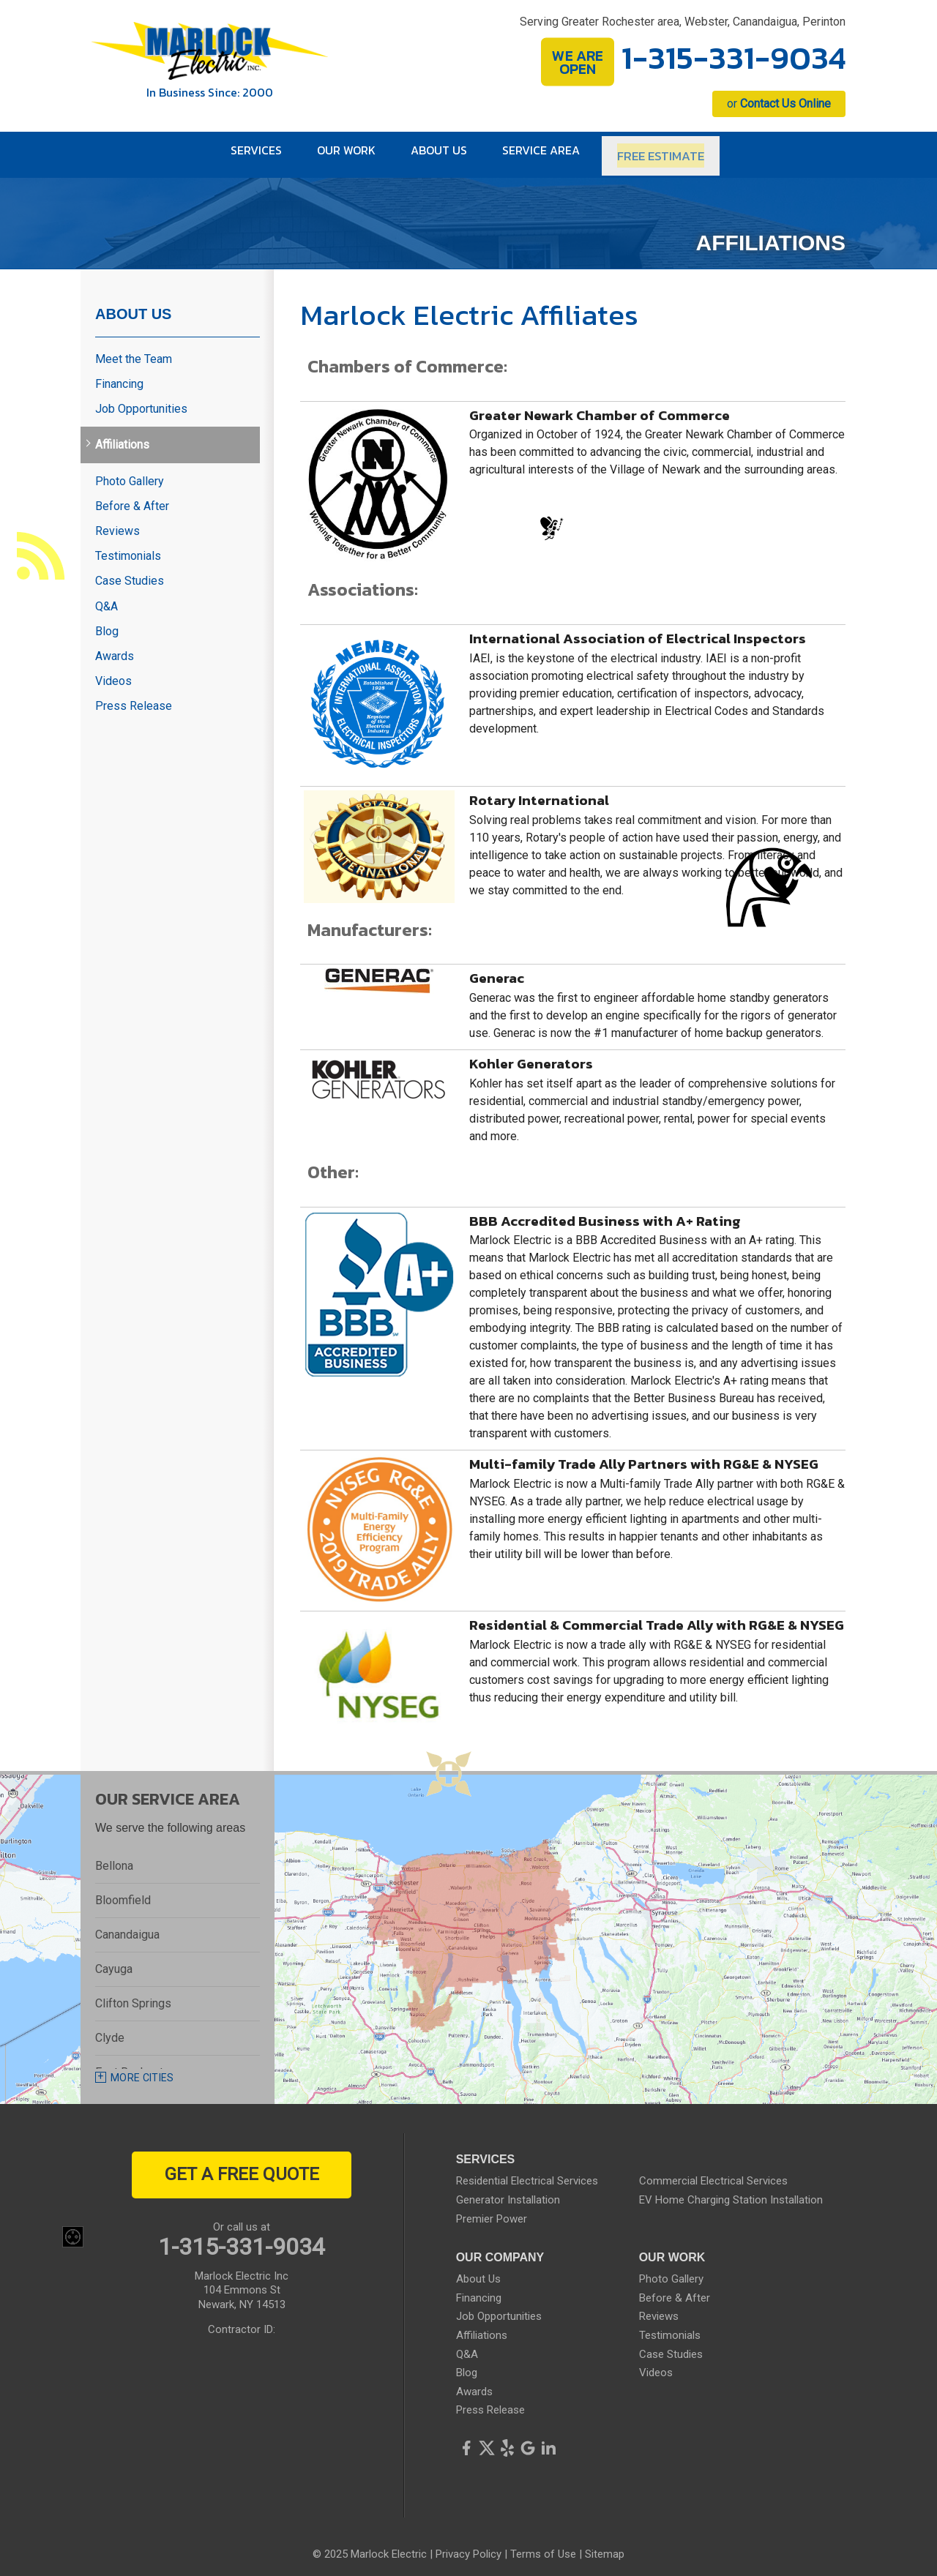  What do you see at coordinates (769, 887) in the screenshot?
I see `egyptian mythology or ancient egypt themed content` at bounding box center [769, 887].